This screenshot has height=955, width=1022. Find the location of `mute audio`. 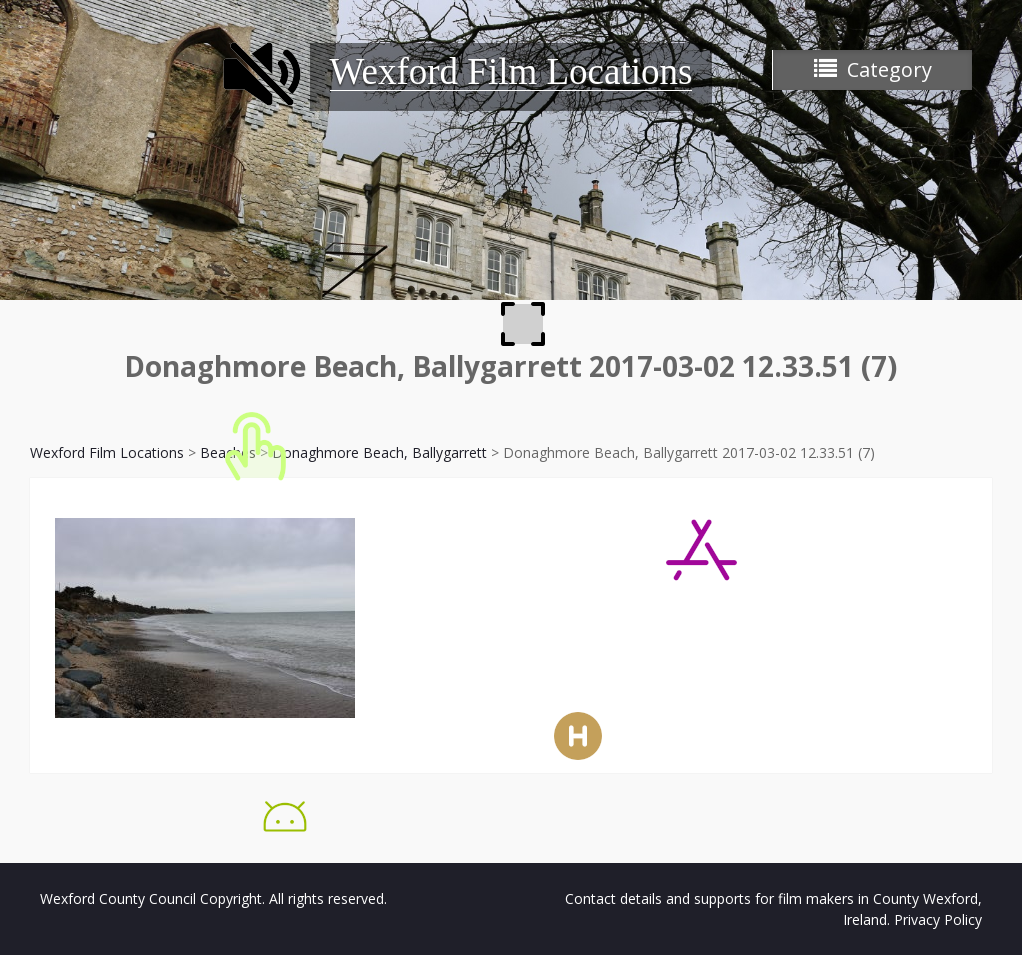

mute audio is located at coordinates (262, 74).